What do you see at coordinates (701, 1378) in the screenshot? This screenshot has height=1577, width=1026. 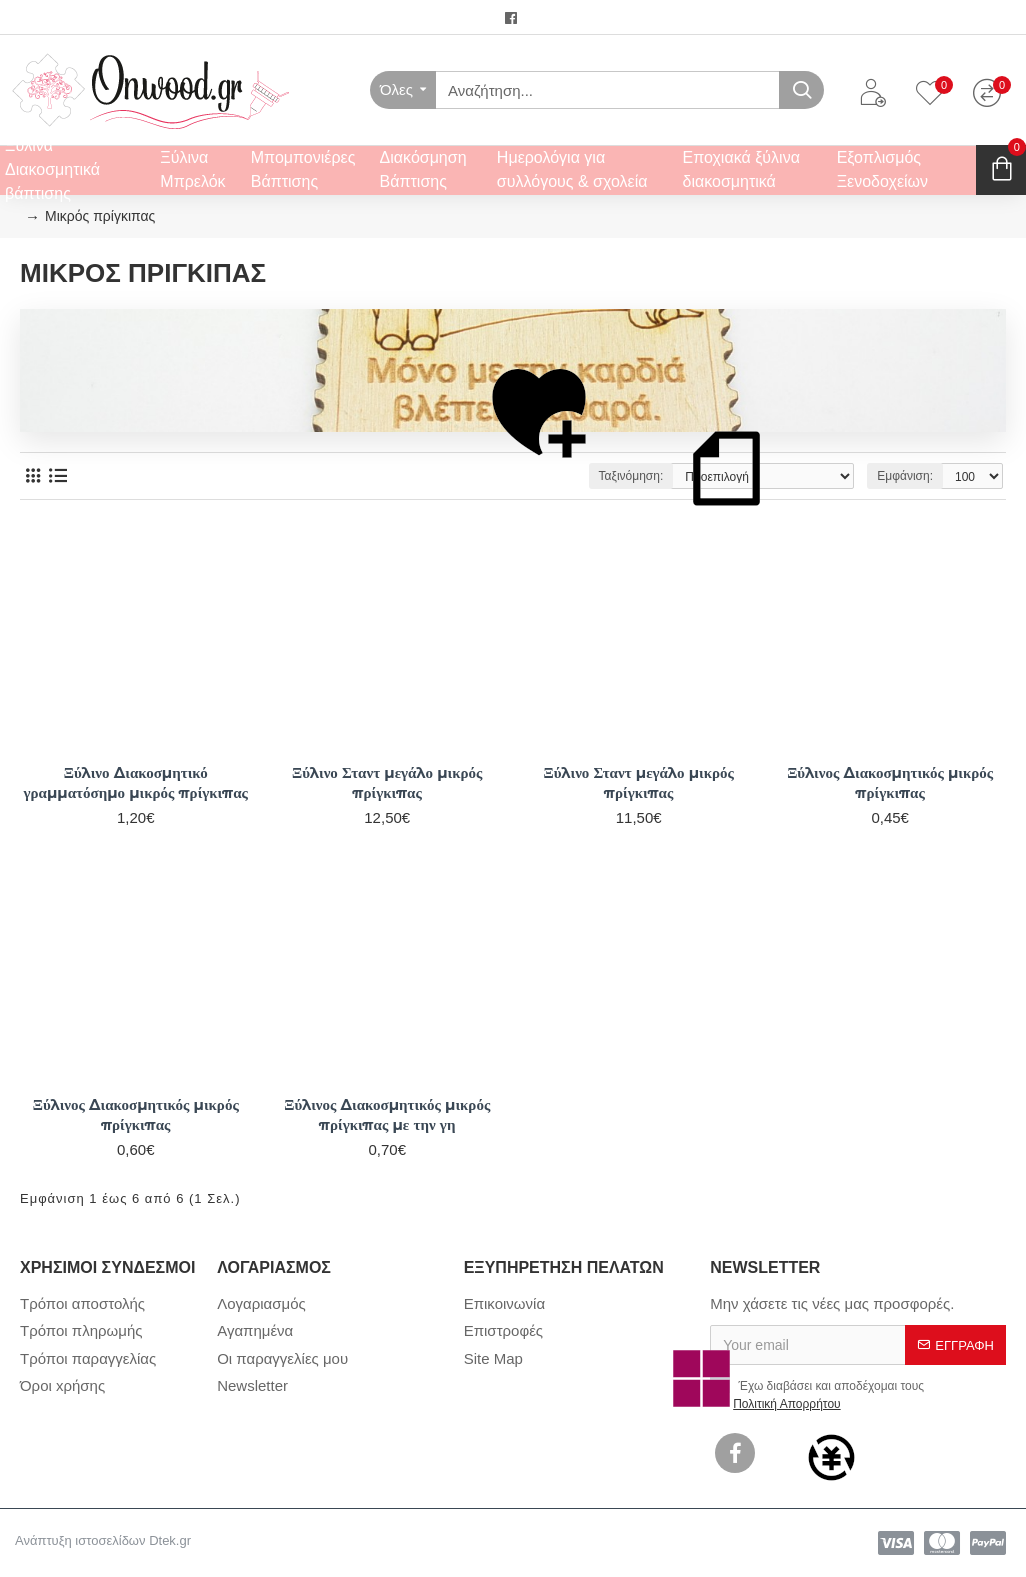 I see `microsoft brand logo` at bounding box center [701, 1378].